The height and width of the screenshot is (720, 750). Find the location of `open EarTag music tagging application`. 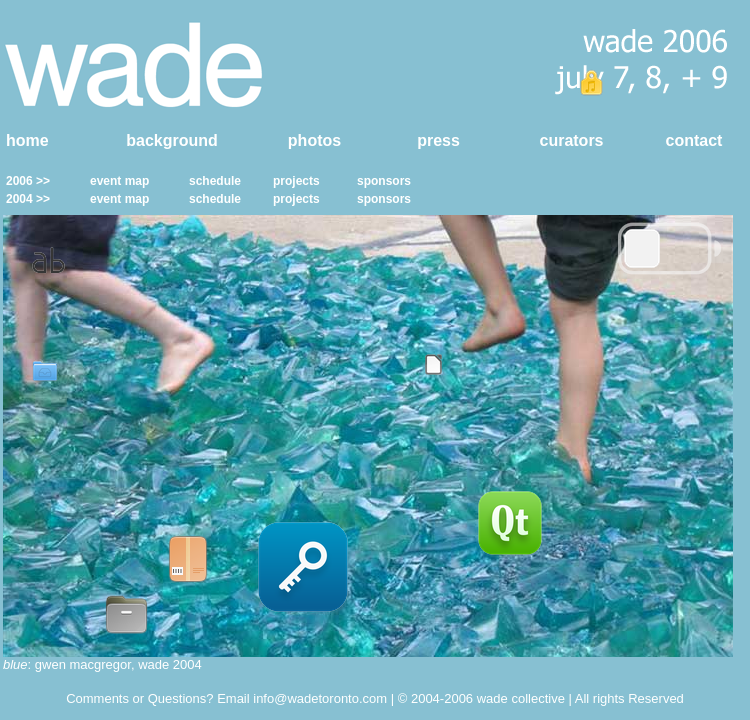

open EarTag music tagging application is located at coordinates (591, 82).